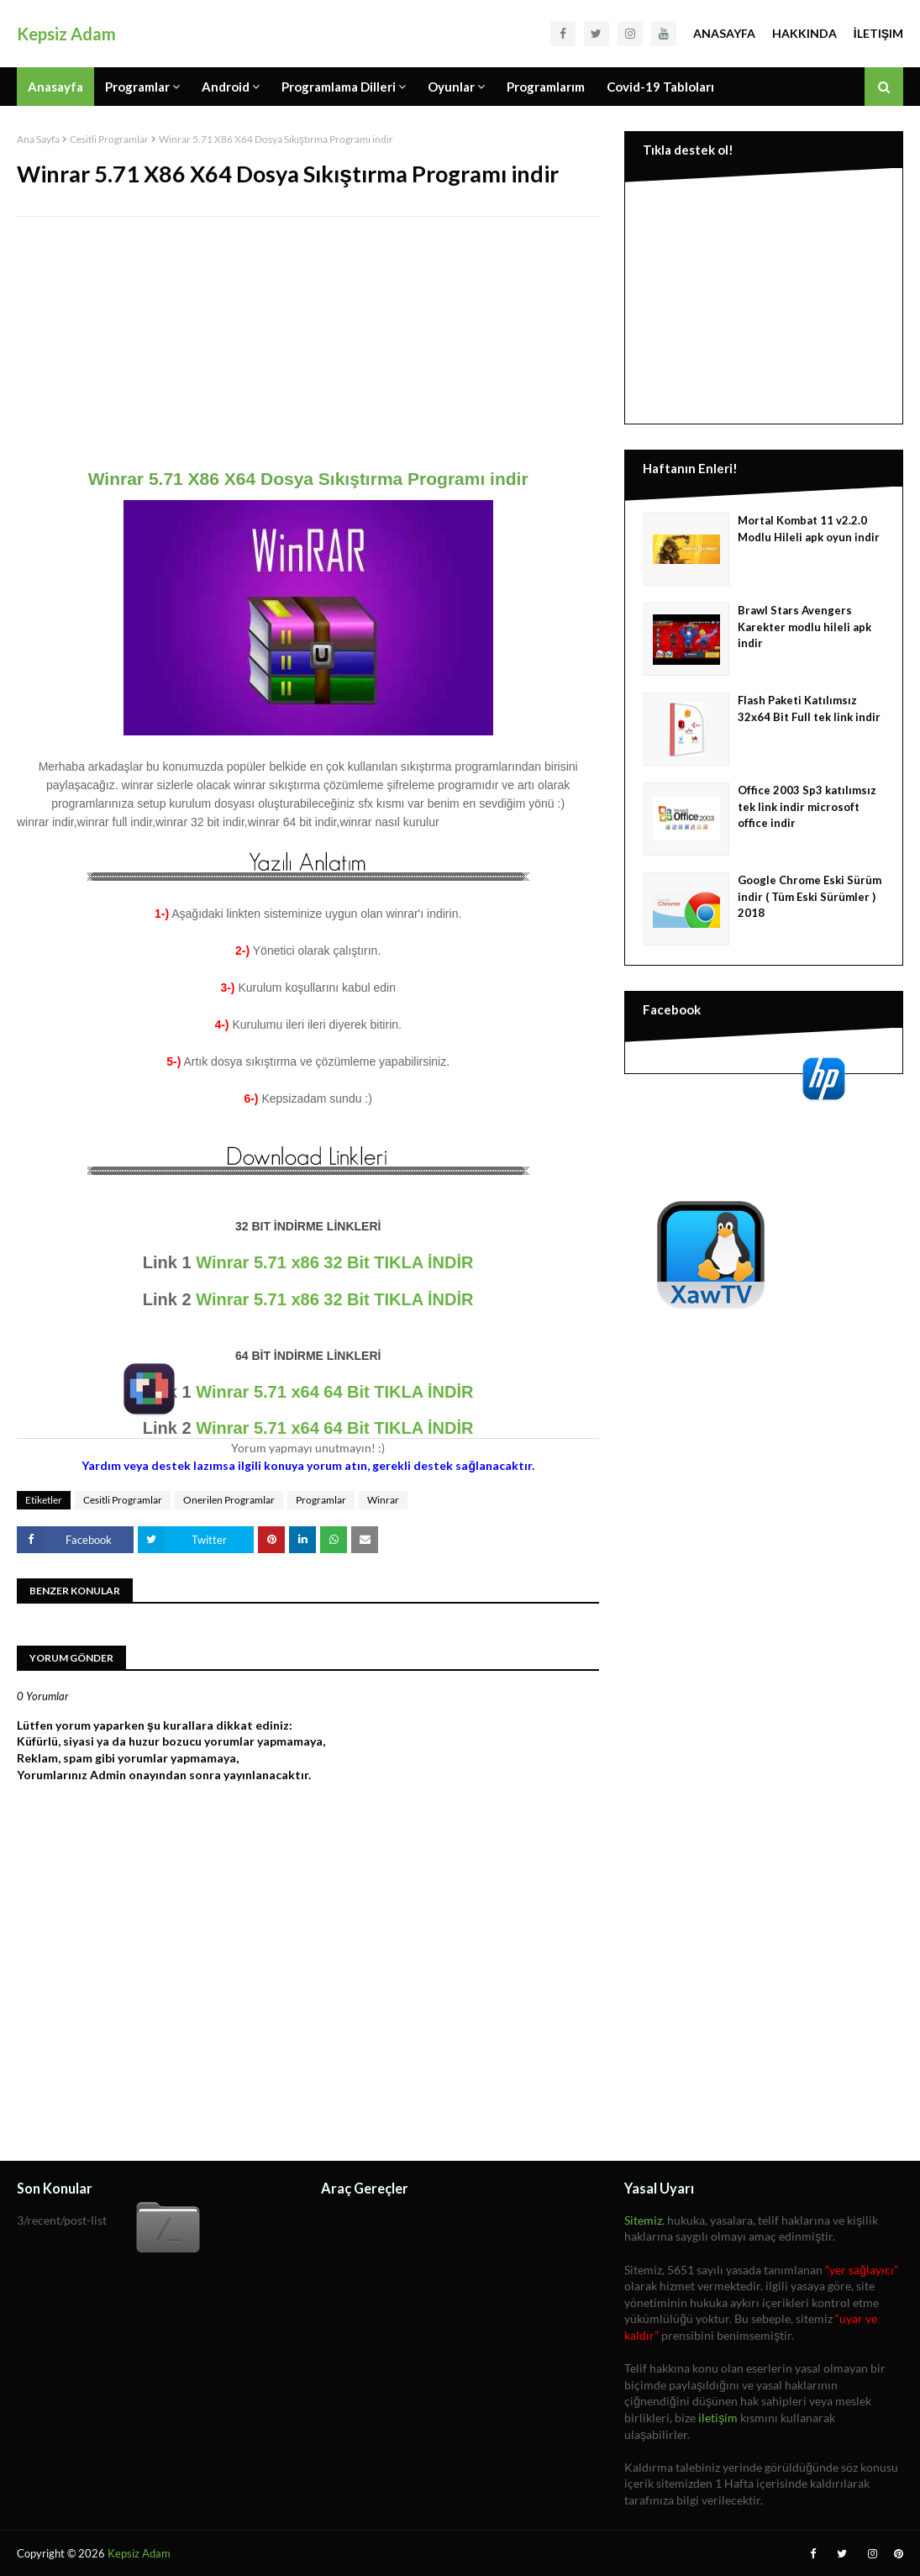 The width and height of the screenshot is (920, 2576). I want to click on open HP printer or device management app, so click(823, 1078).